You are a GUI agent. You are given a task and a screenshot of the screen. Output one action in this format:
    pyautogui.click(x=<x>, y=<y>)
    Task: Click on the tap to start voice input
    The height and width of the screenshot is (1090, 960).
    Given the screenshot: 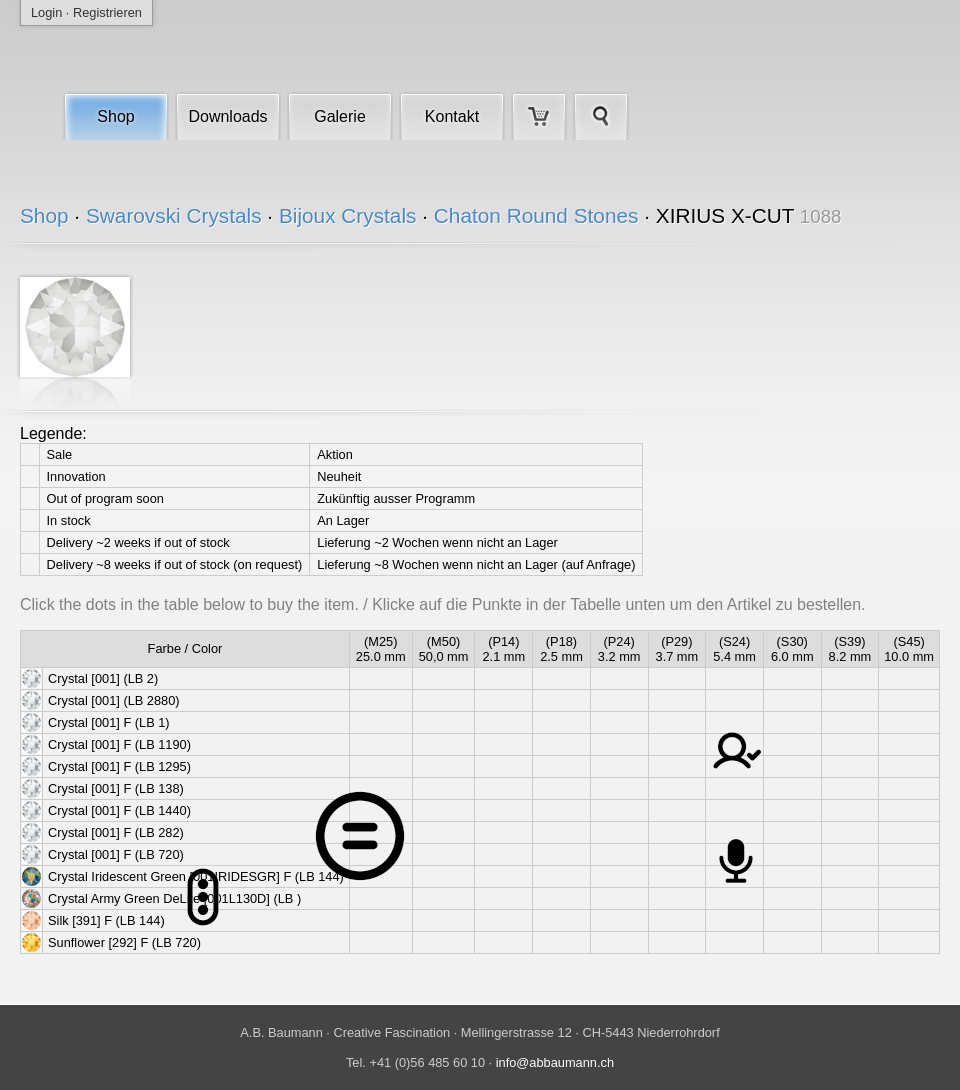 What is the action you would take?
    pyautogui.click(x=736, y=862)
    